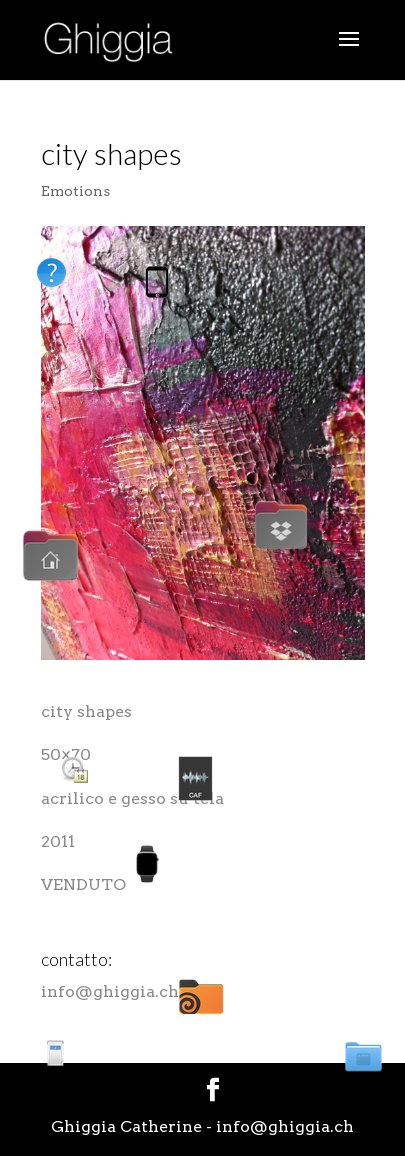 This screenshot has width=405, height=1156. Describe the element at coordinates (50, 555) in the screenshot. I see `access your home folder` at that location.